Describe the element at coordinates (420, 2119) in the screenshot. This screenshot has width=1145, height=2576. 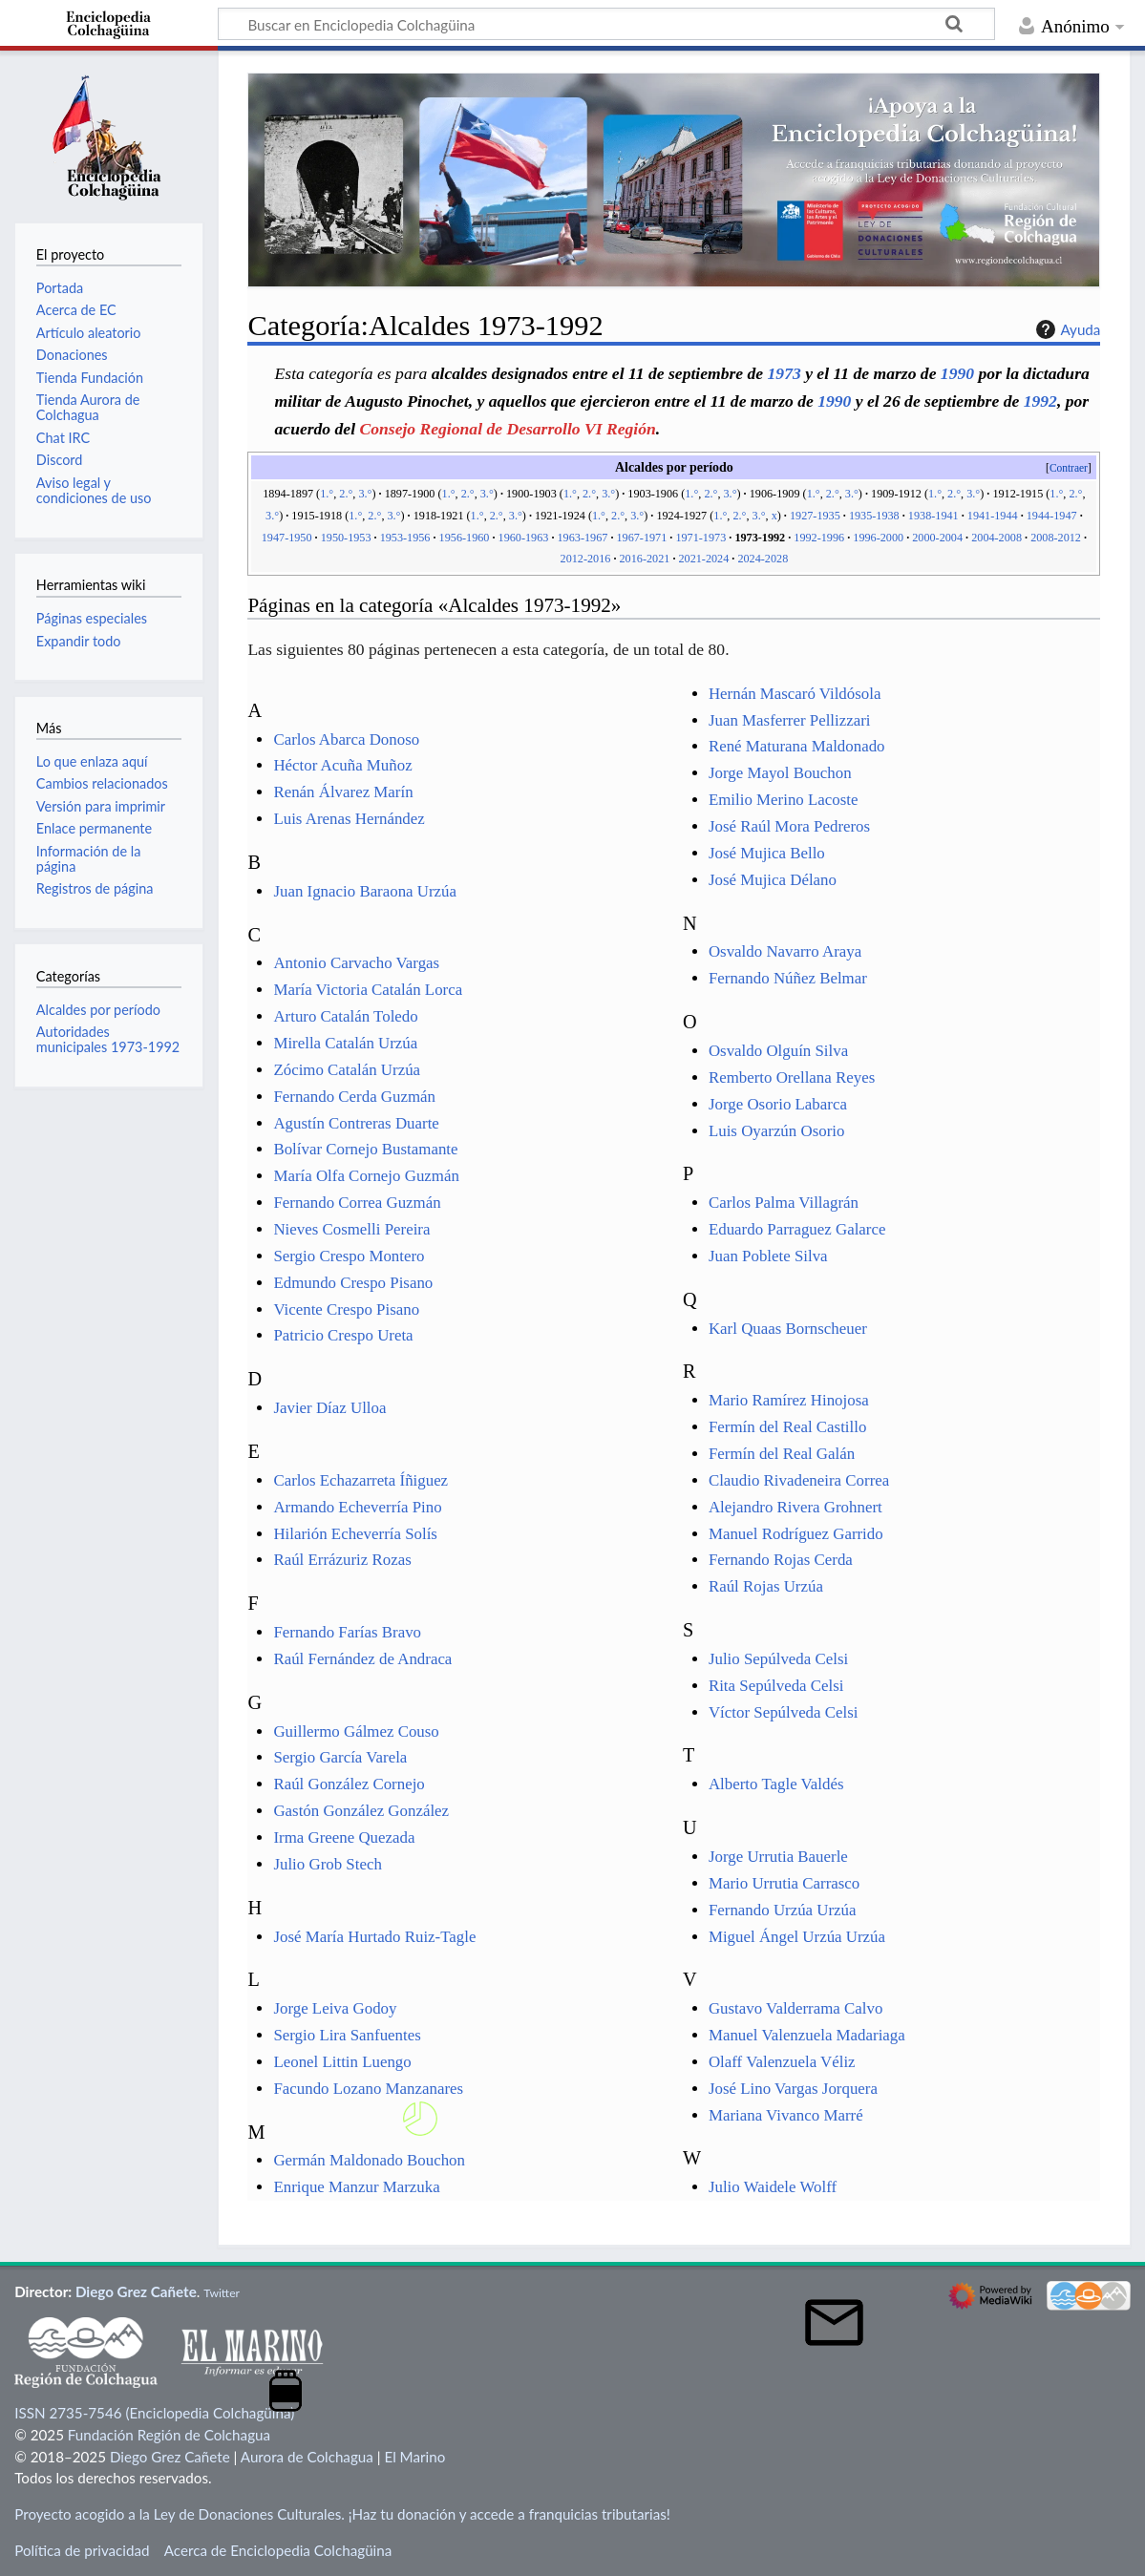
I see `view a segment of analytics data` at that location.